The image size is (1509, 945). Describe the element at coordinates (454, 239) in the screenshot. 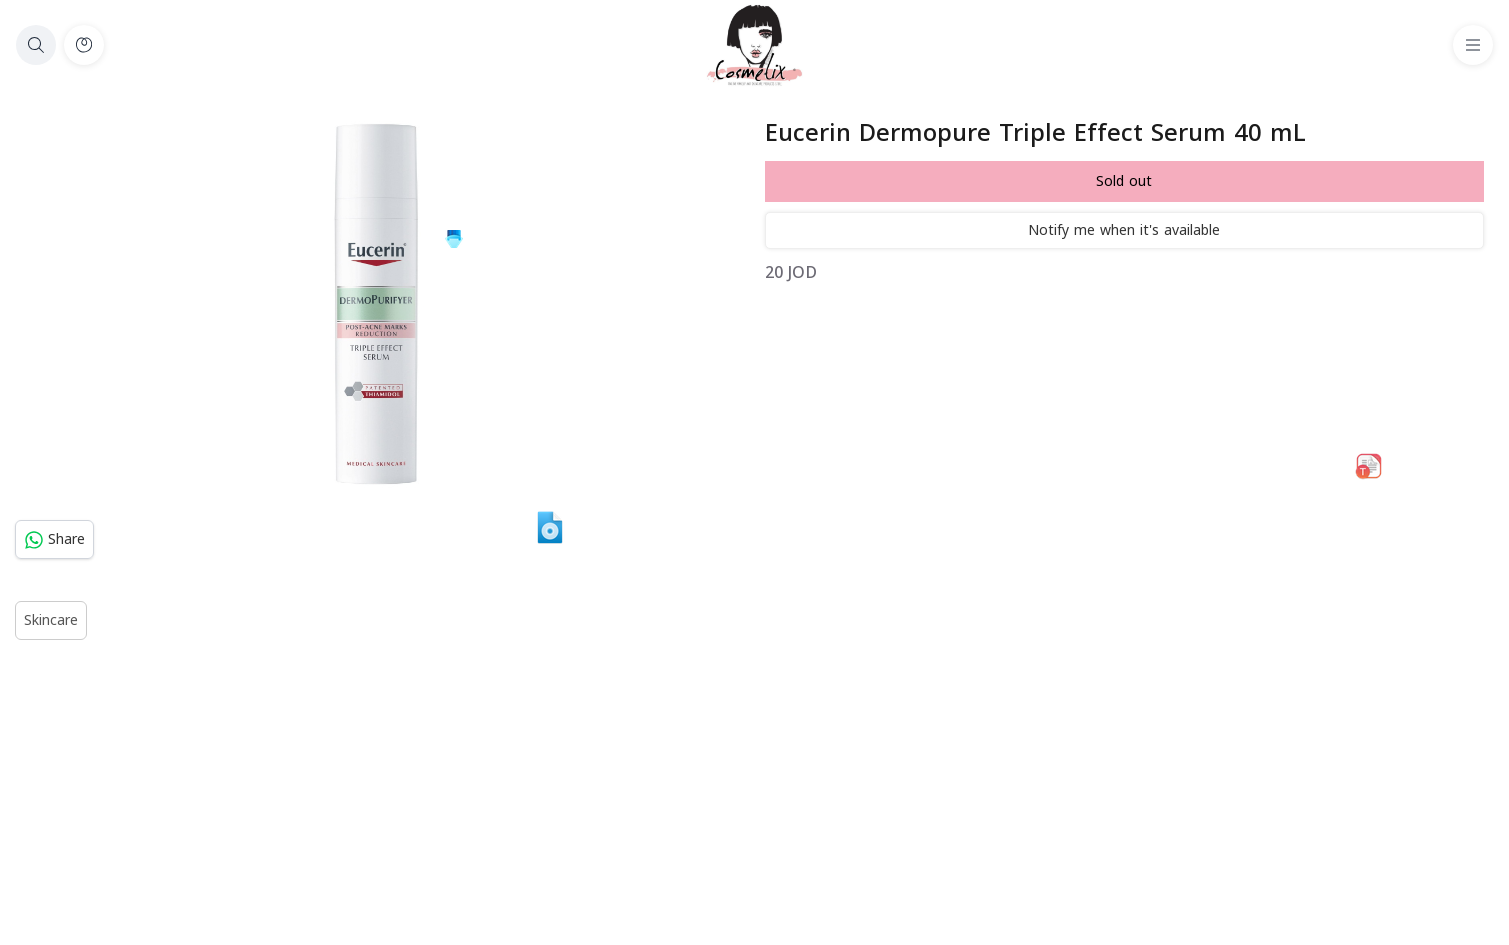

I see `open the warehouse app for managing software packages` at that location.